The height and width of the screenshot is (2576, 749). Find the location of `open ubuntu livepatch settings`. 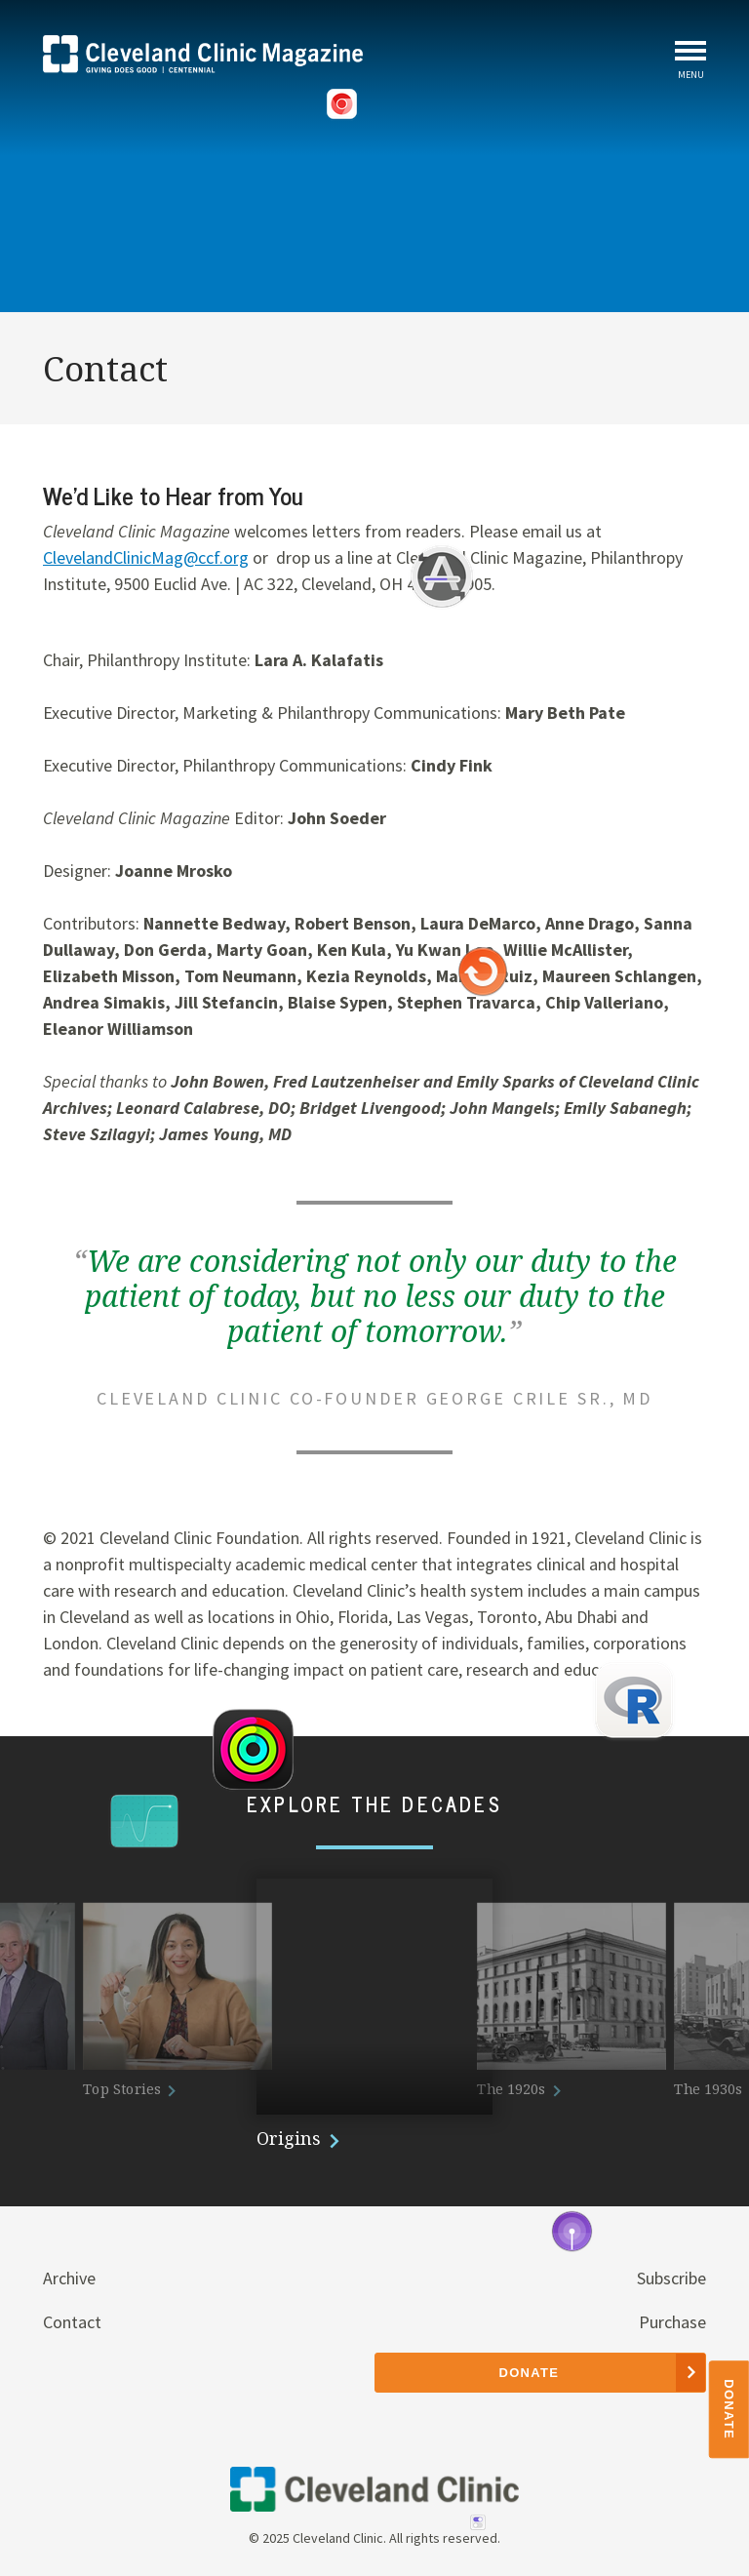

open ubuntu livepatch settings is located at coordinates (483, 971).